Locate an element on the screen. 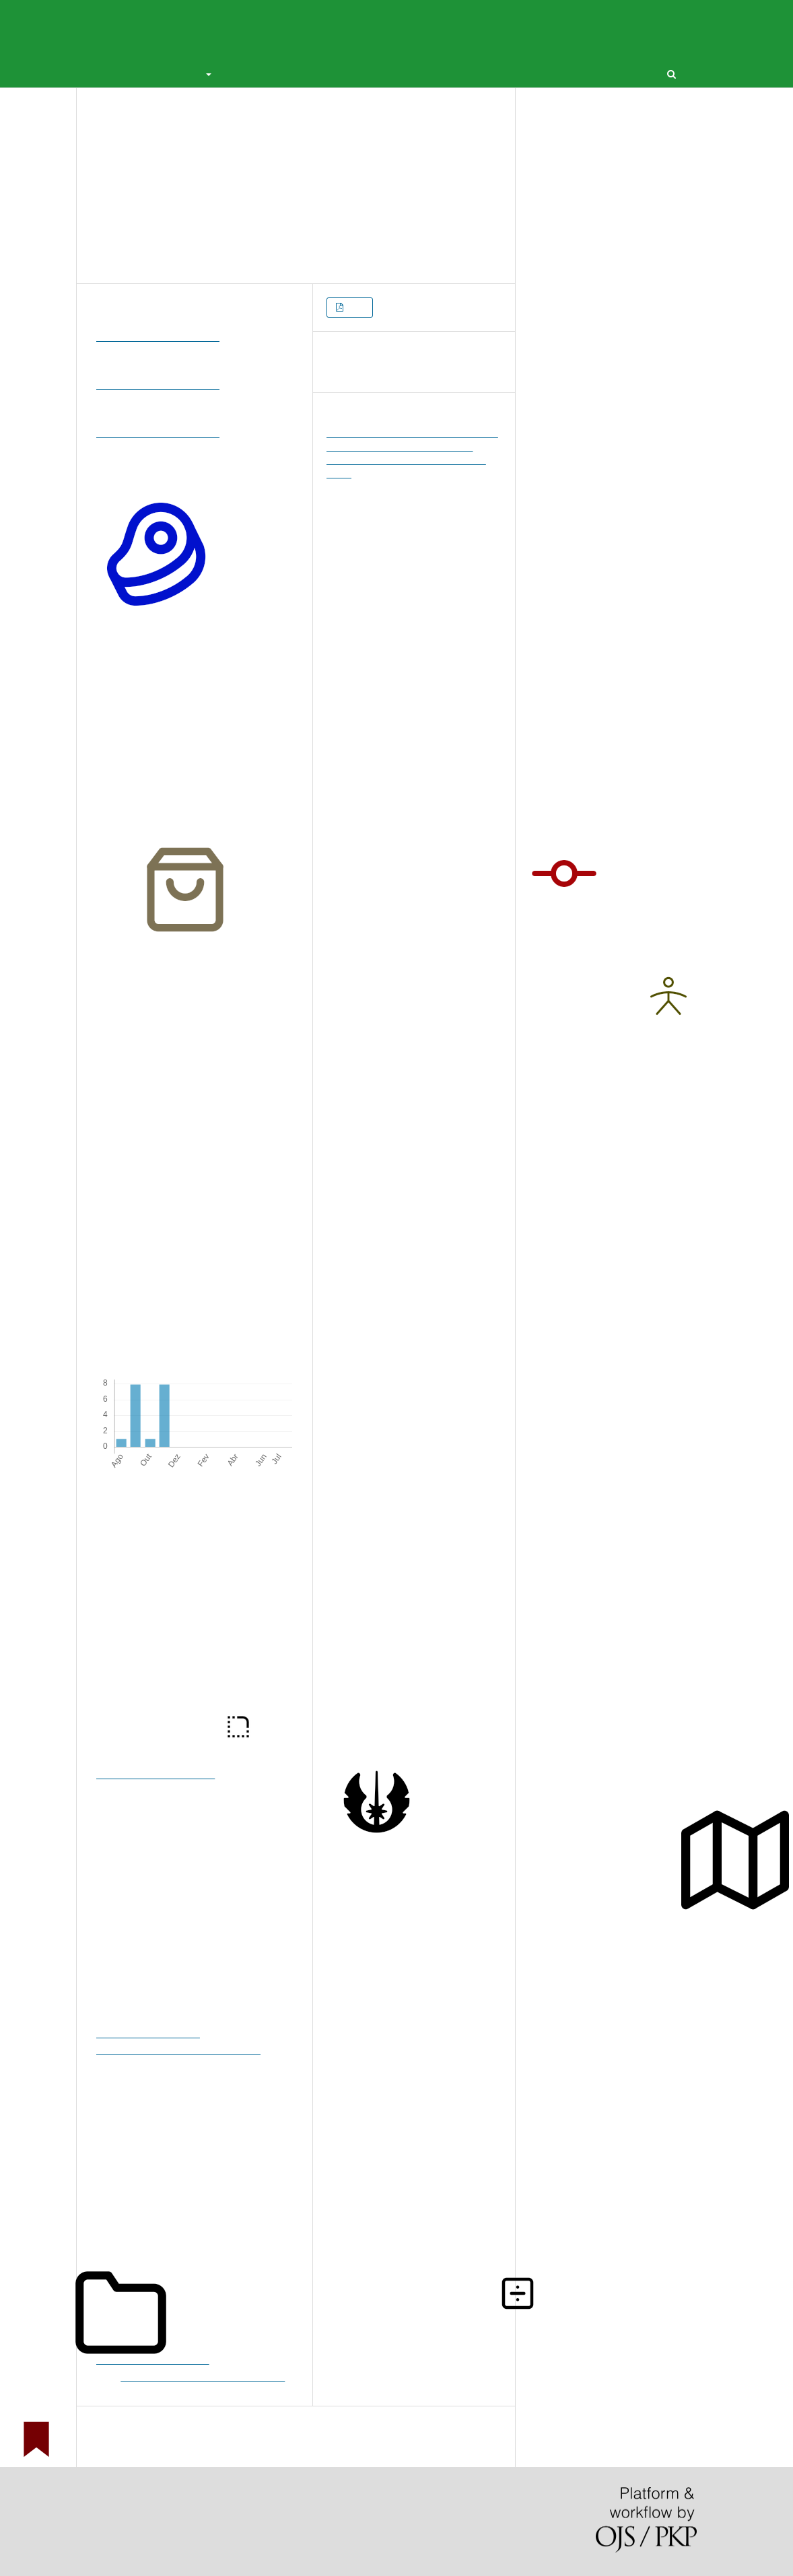  open folder to view files is located at coordinates (120, 2312).